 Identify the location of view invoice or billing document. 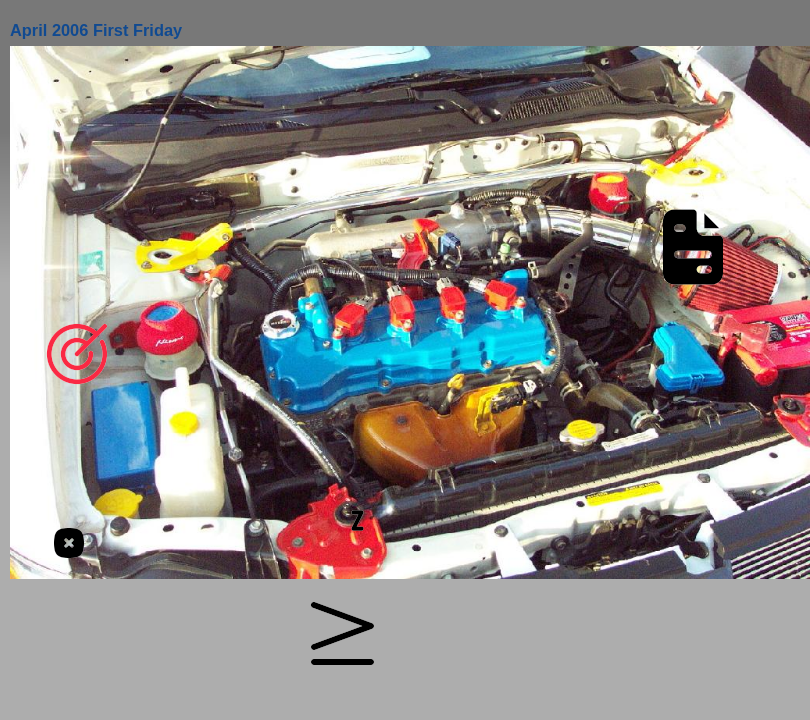
(693, 247).